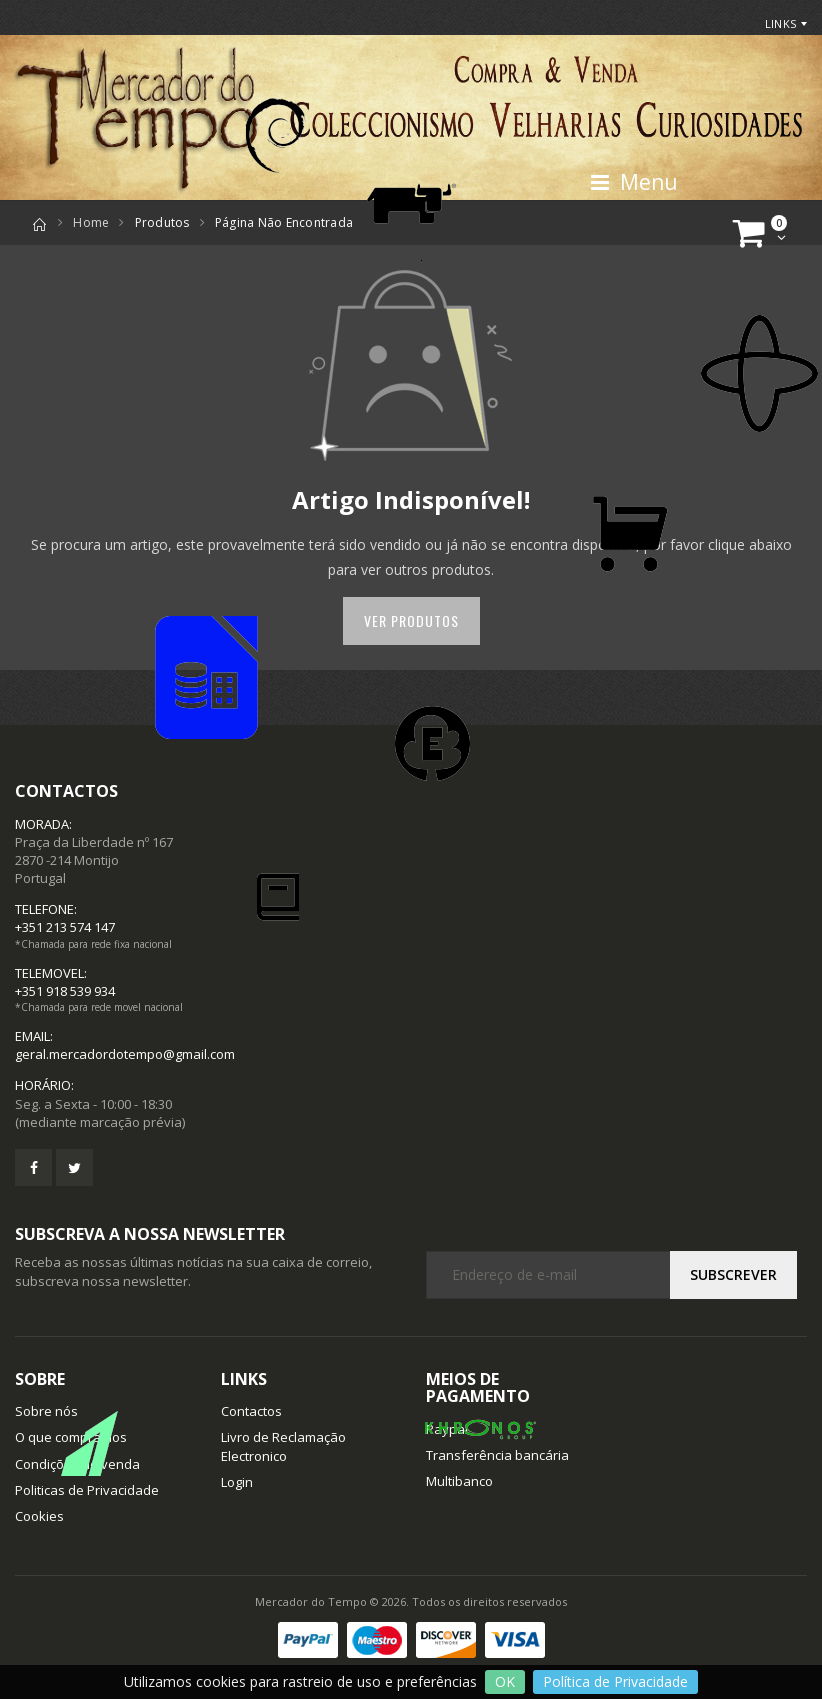  What do you see at coordinates (275, 135) in the screenshot?
I see `debian linux operating system logo` at bounding box center [275, 135].